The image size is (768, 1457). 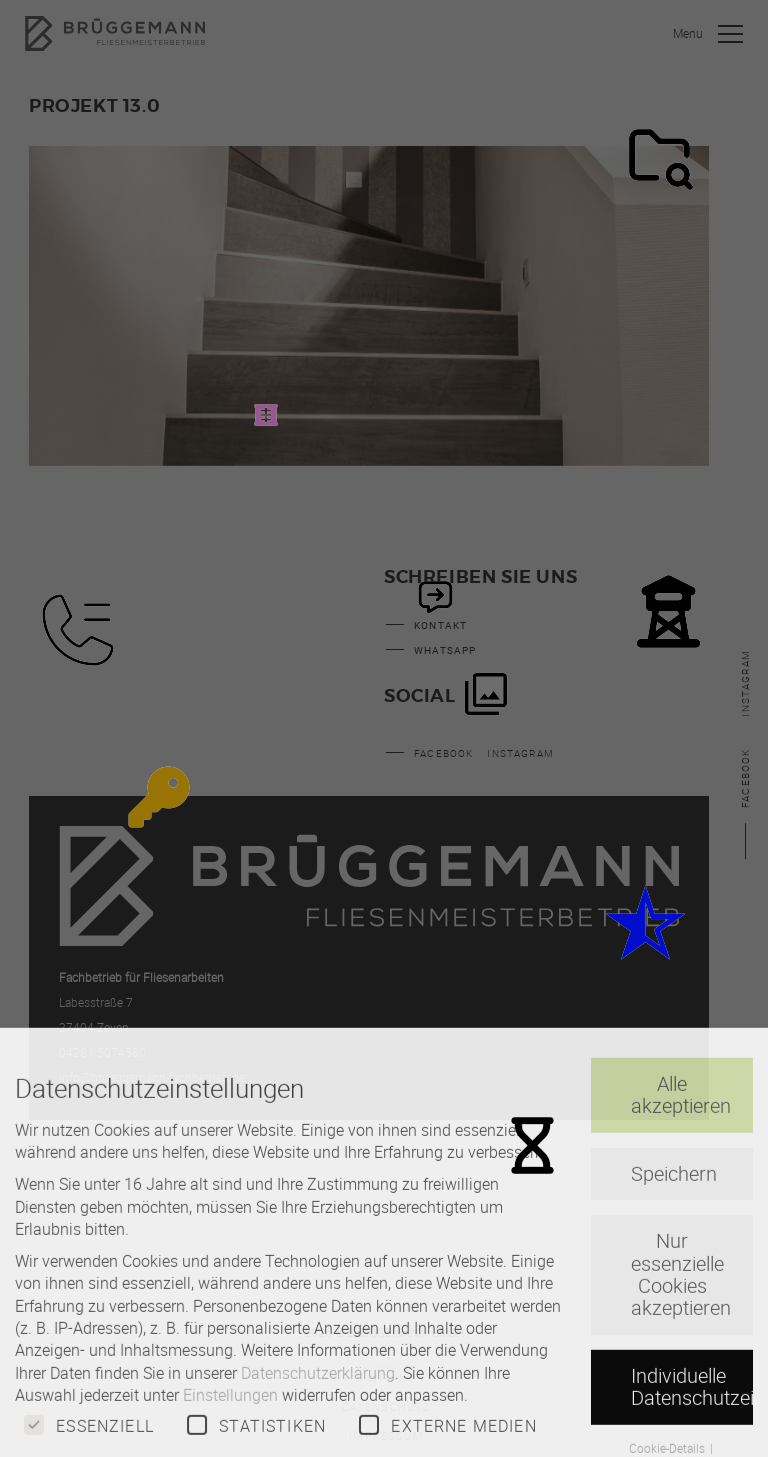 I want to click on view x-ray or medical imaging results, so click(x=266, y=415).